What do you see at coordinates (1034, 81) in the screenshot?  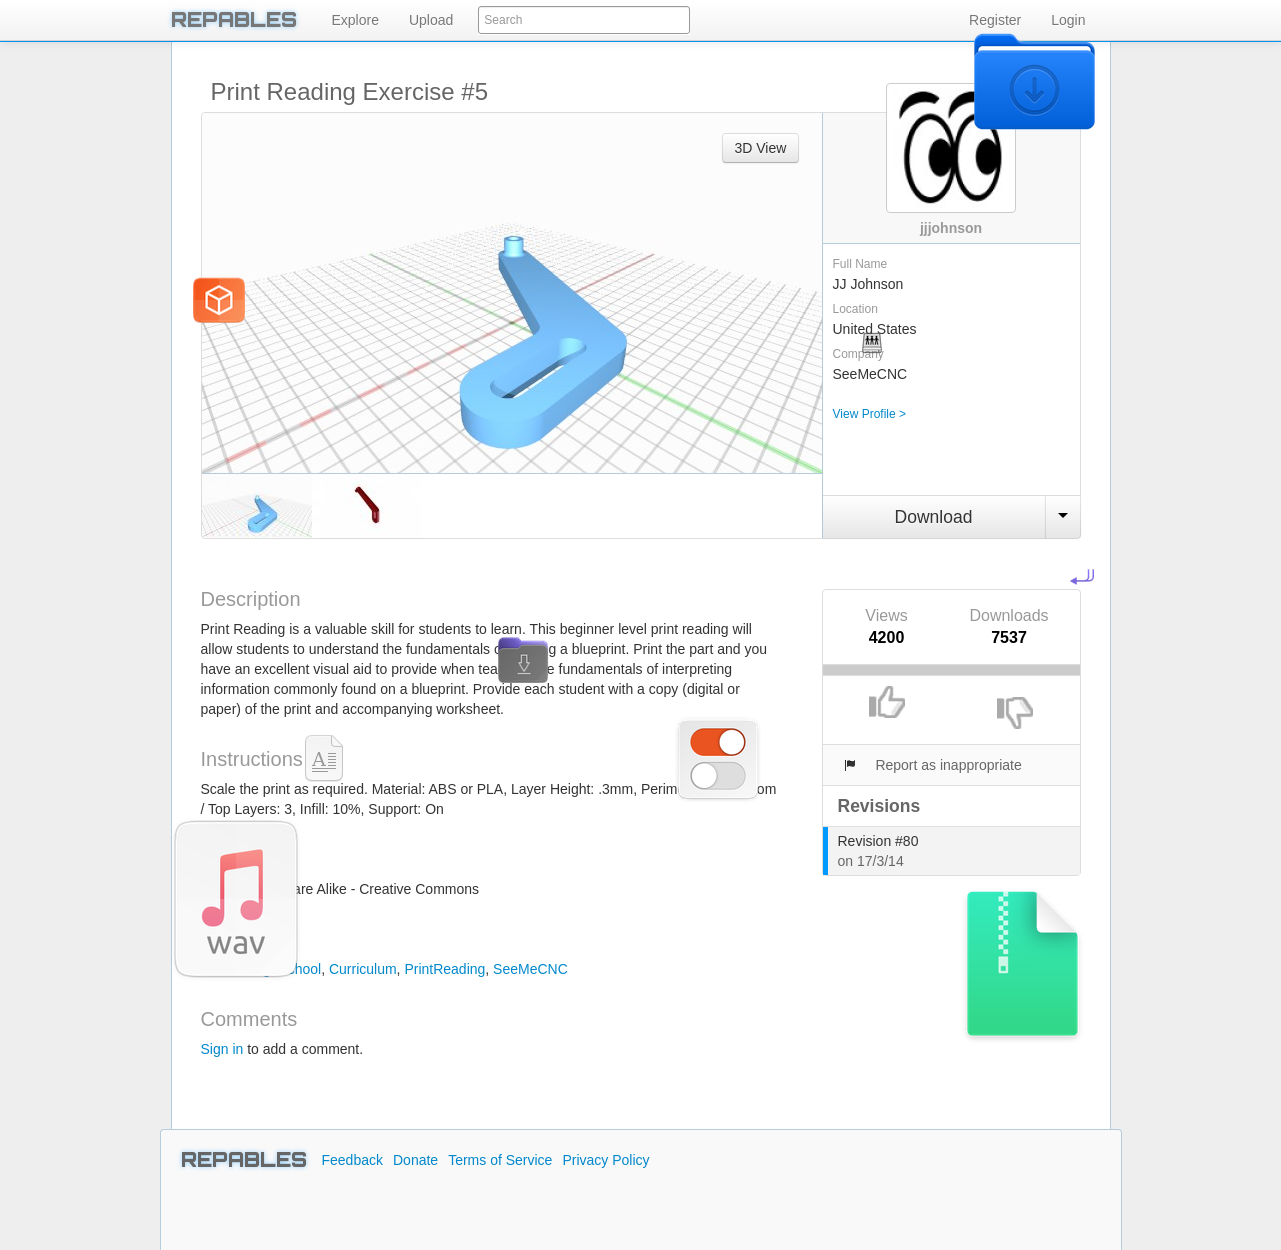 I see `access your downloads folder` at bounding box center [1034, 81].